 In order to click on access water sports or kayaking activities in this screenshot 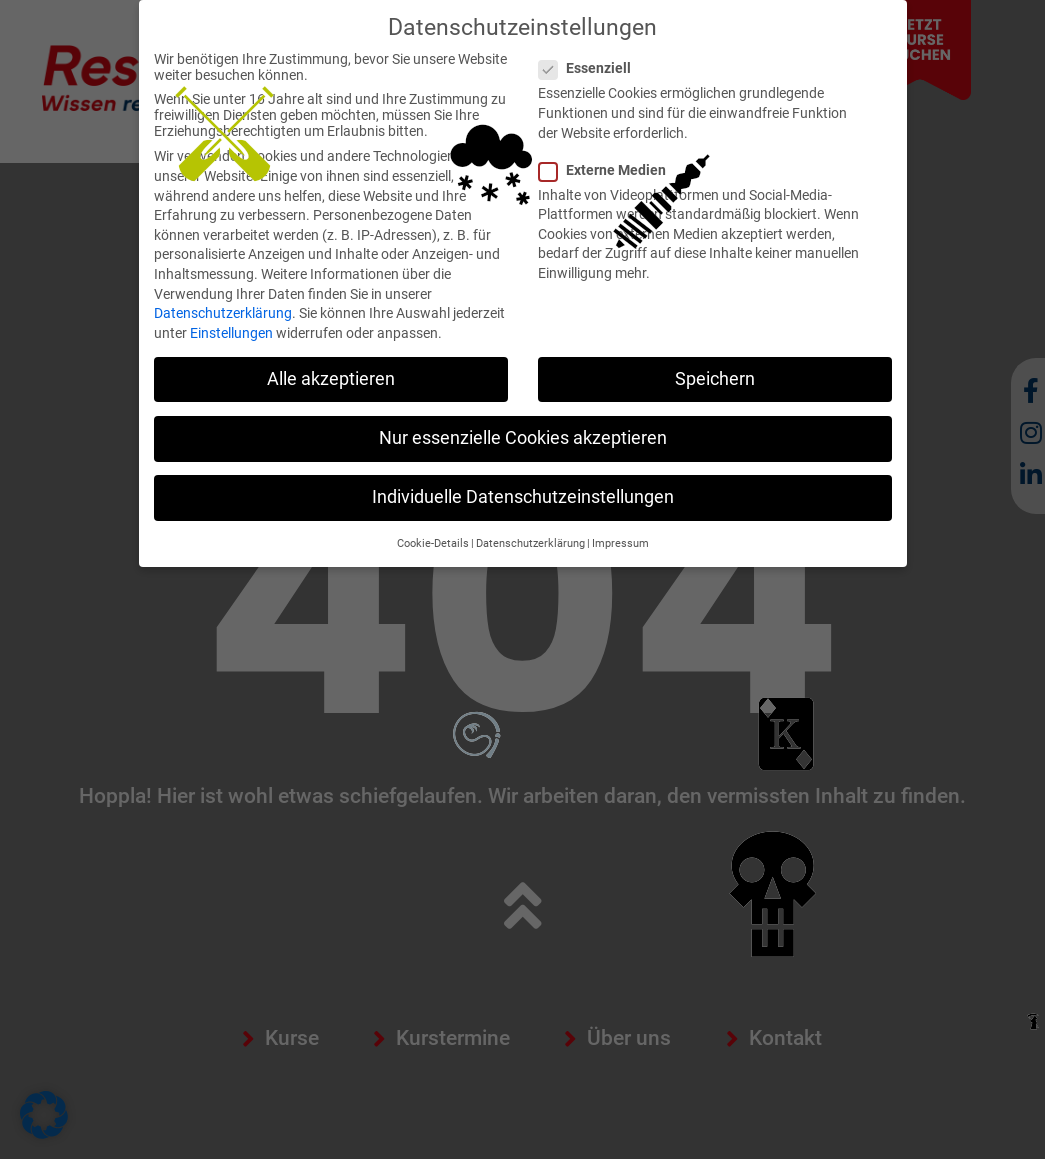, I will do `click(224, 135)`.